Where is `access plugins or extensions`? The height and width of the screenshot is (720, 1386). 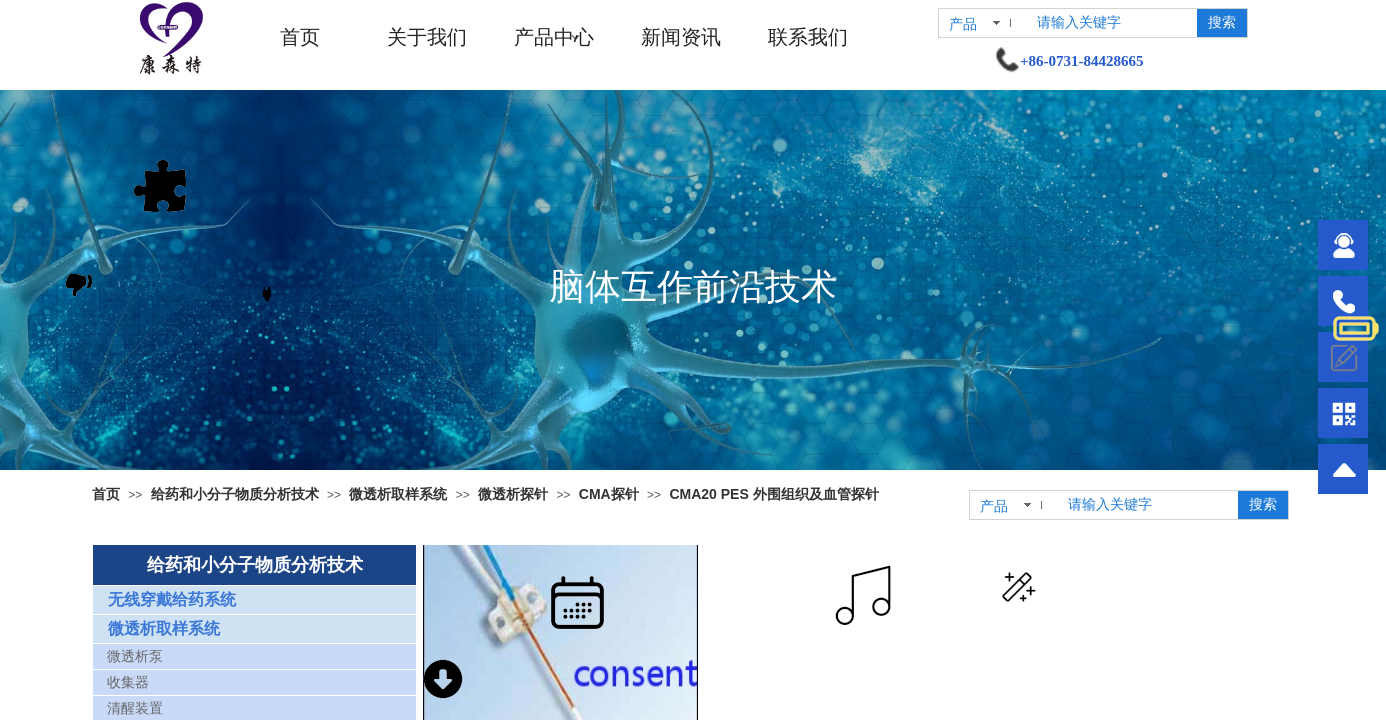
access plugins or extensions is located at coordinates (161, 187).